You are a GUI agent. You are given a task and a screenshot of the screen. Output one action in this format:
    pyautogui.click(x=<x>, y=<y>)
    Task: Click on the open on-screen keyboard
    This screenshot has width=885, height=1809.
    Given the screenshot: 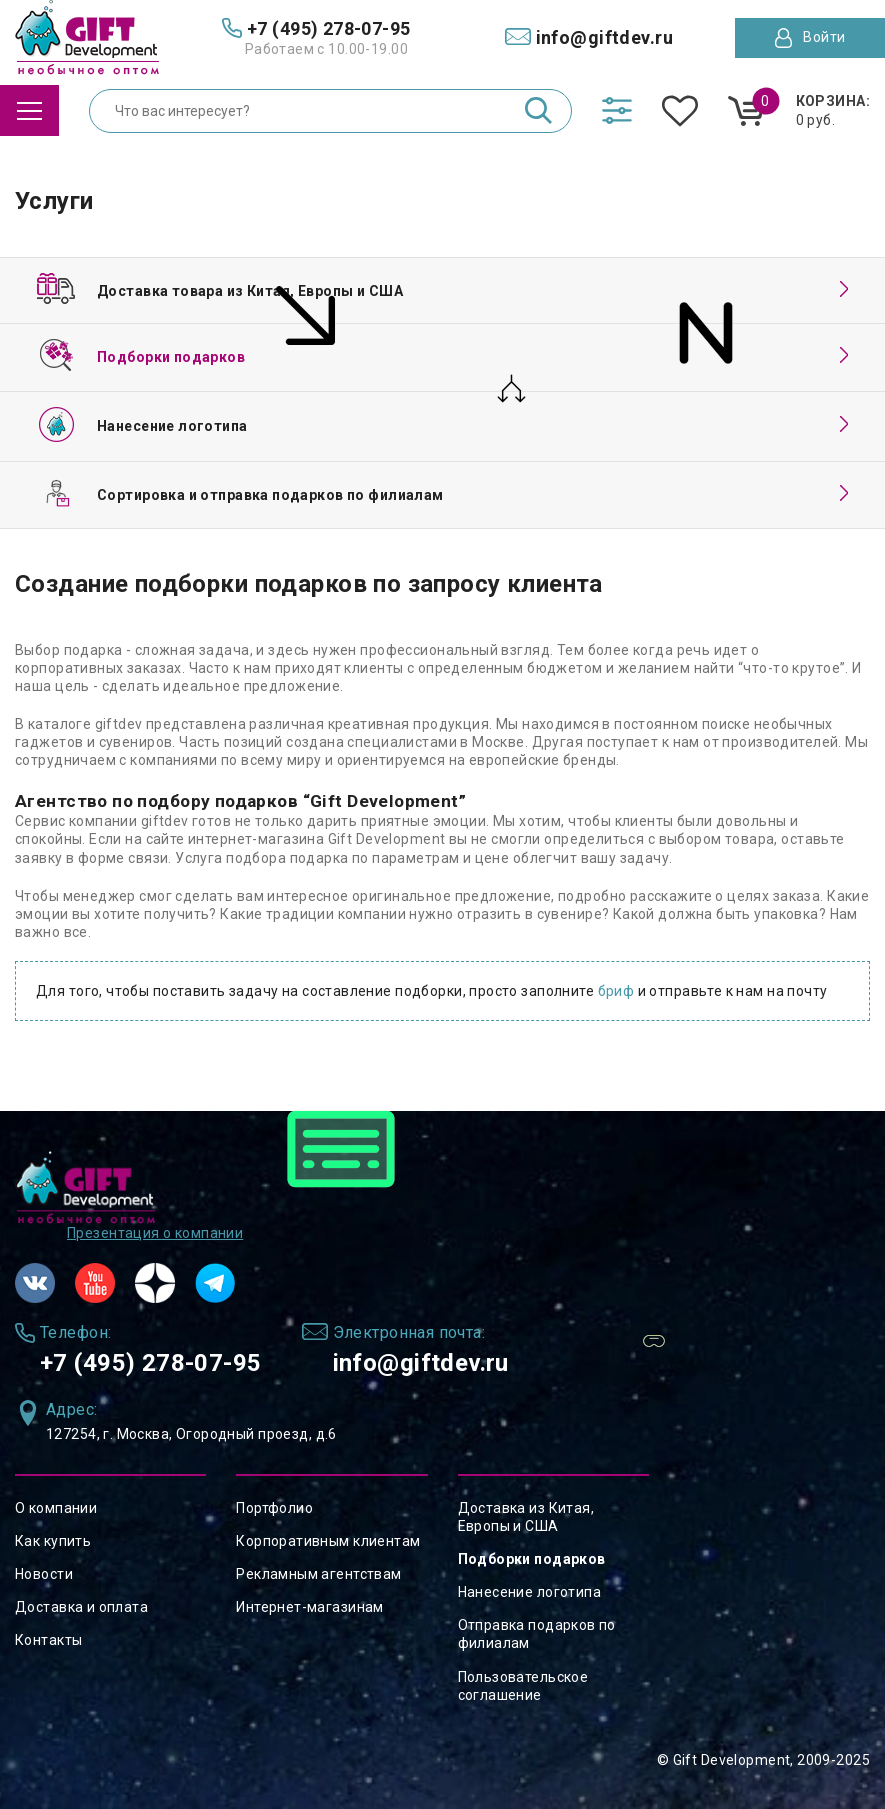 What is the action you would take?
    pyautogui.click(x=341, y=1149)
    